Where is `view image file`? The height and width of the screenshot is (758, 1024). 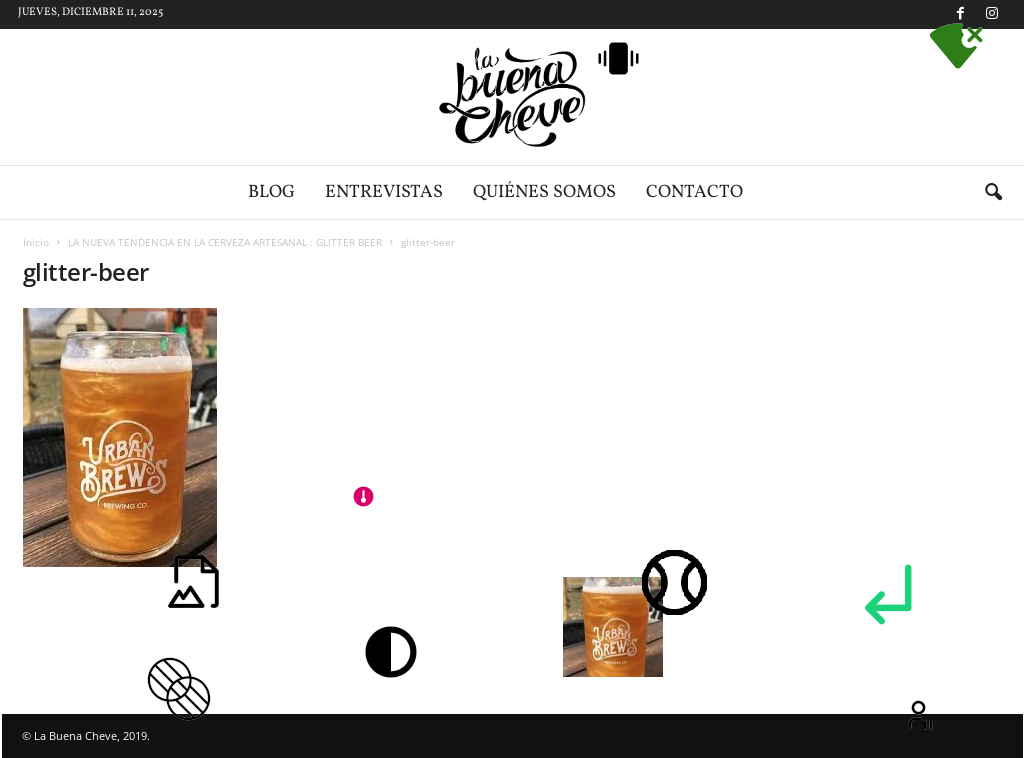
view image file is located at coordinates (196, 581).